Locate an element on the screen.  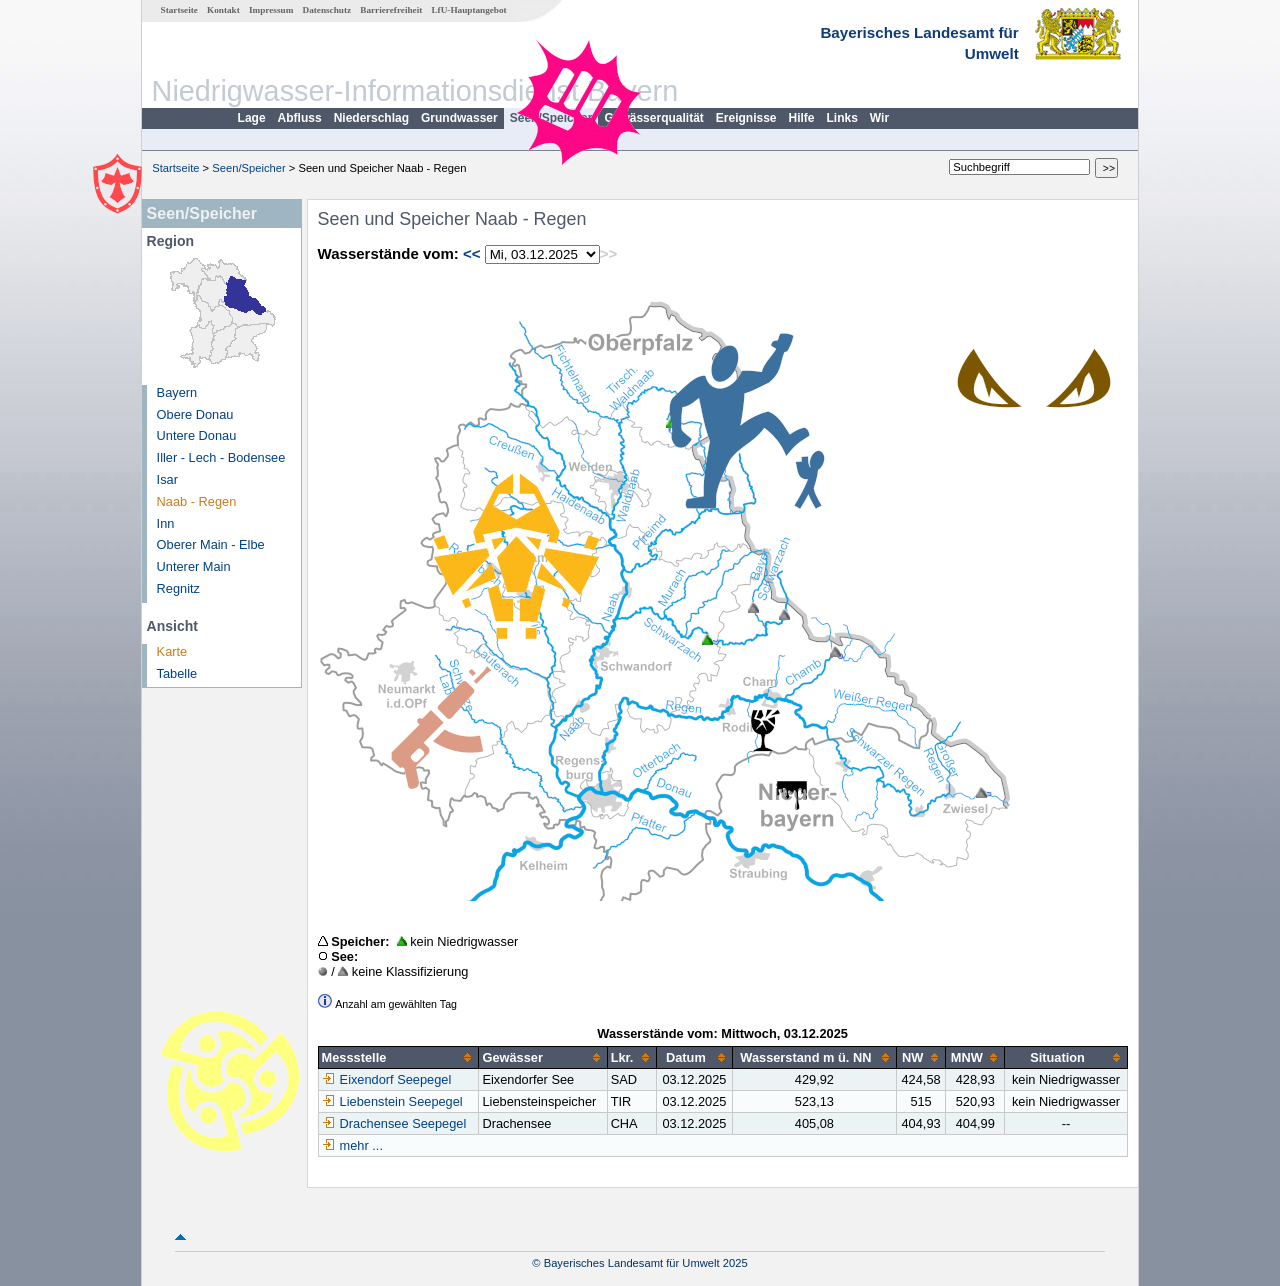
indicates maximum security or multi-factor authentication enabled is located at coordinates (230, 1081).